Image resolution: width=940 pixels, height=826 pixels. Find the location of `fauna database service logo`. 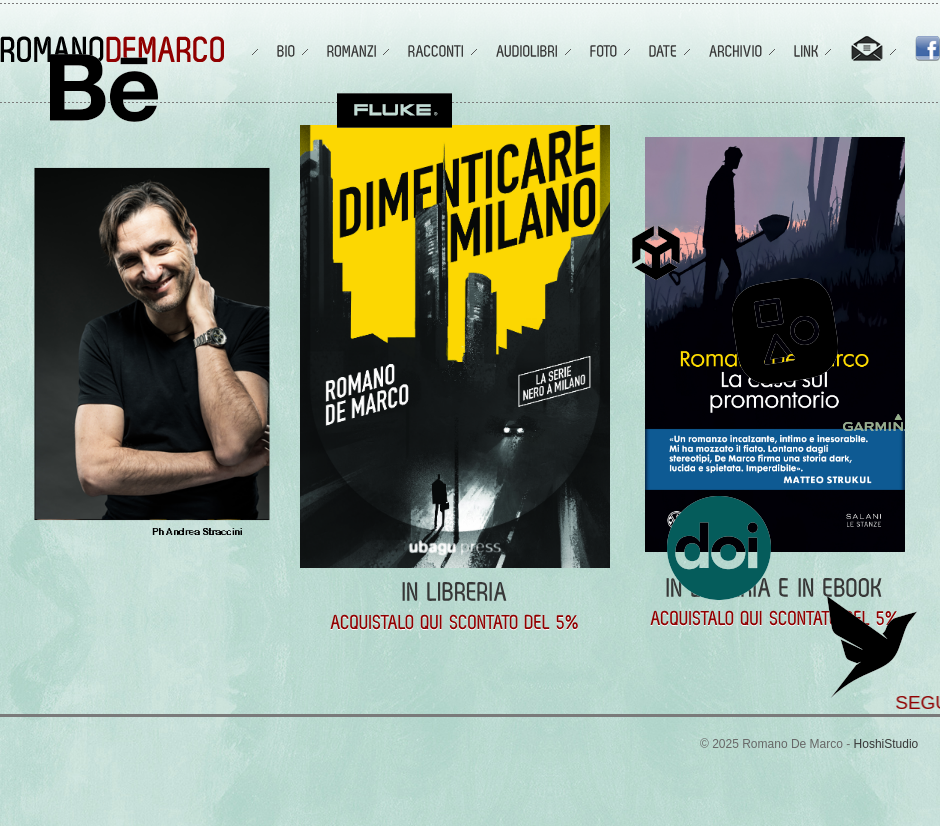

fauna database service logo is located at coordinates (872, 647).